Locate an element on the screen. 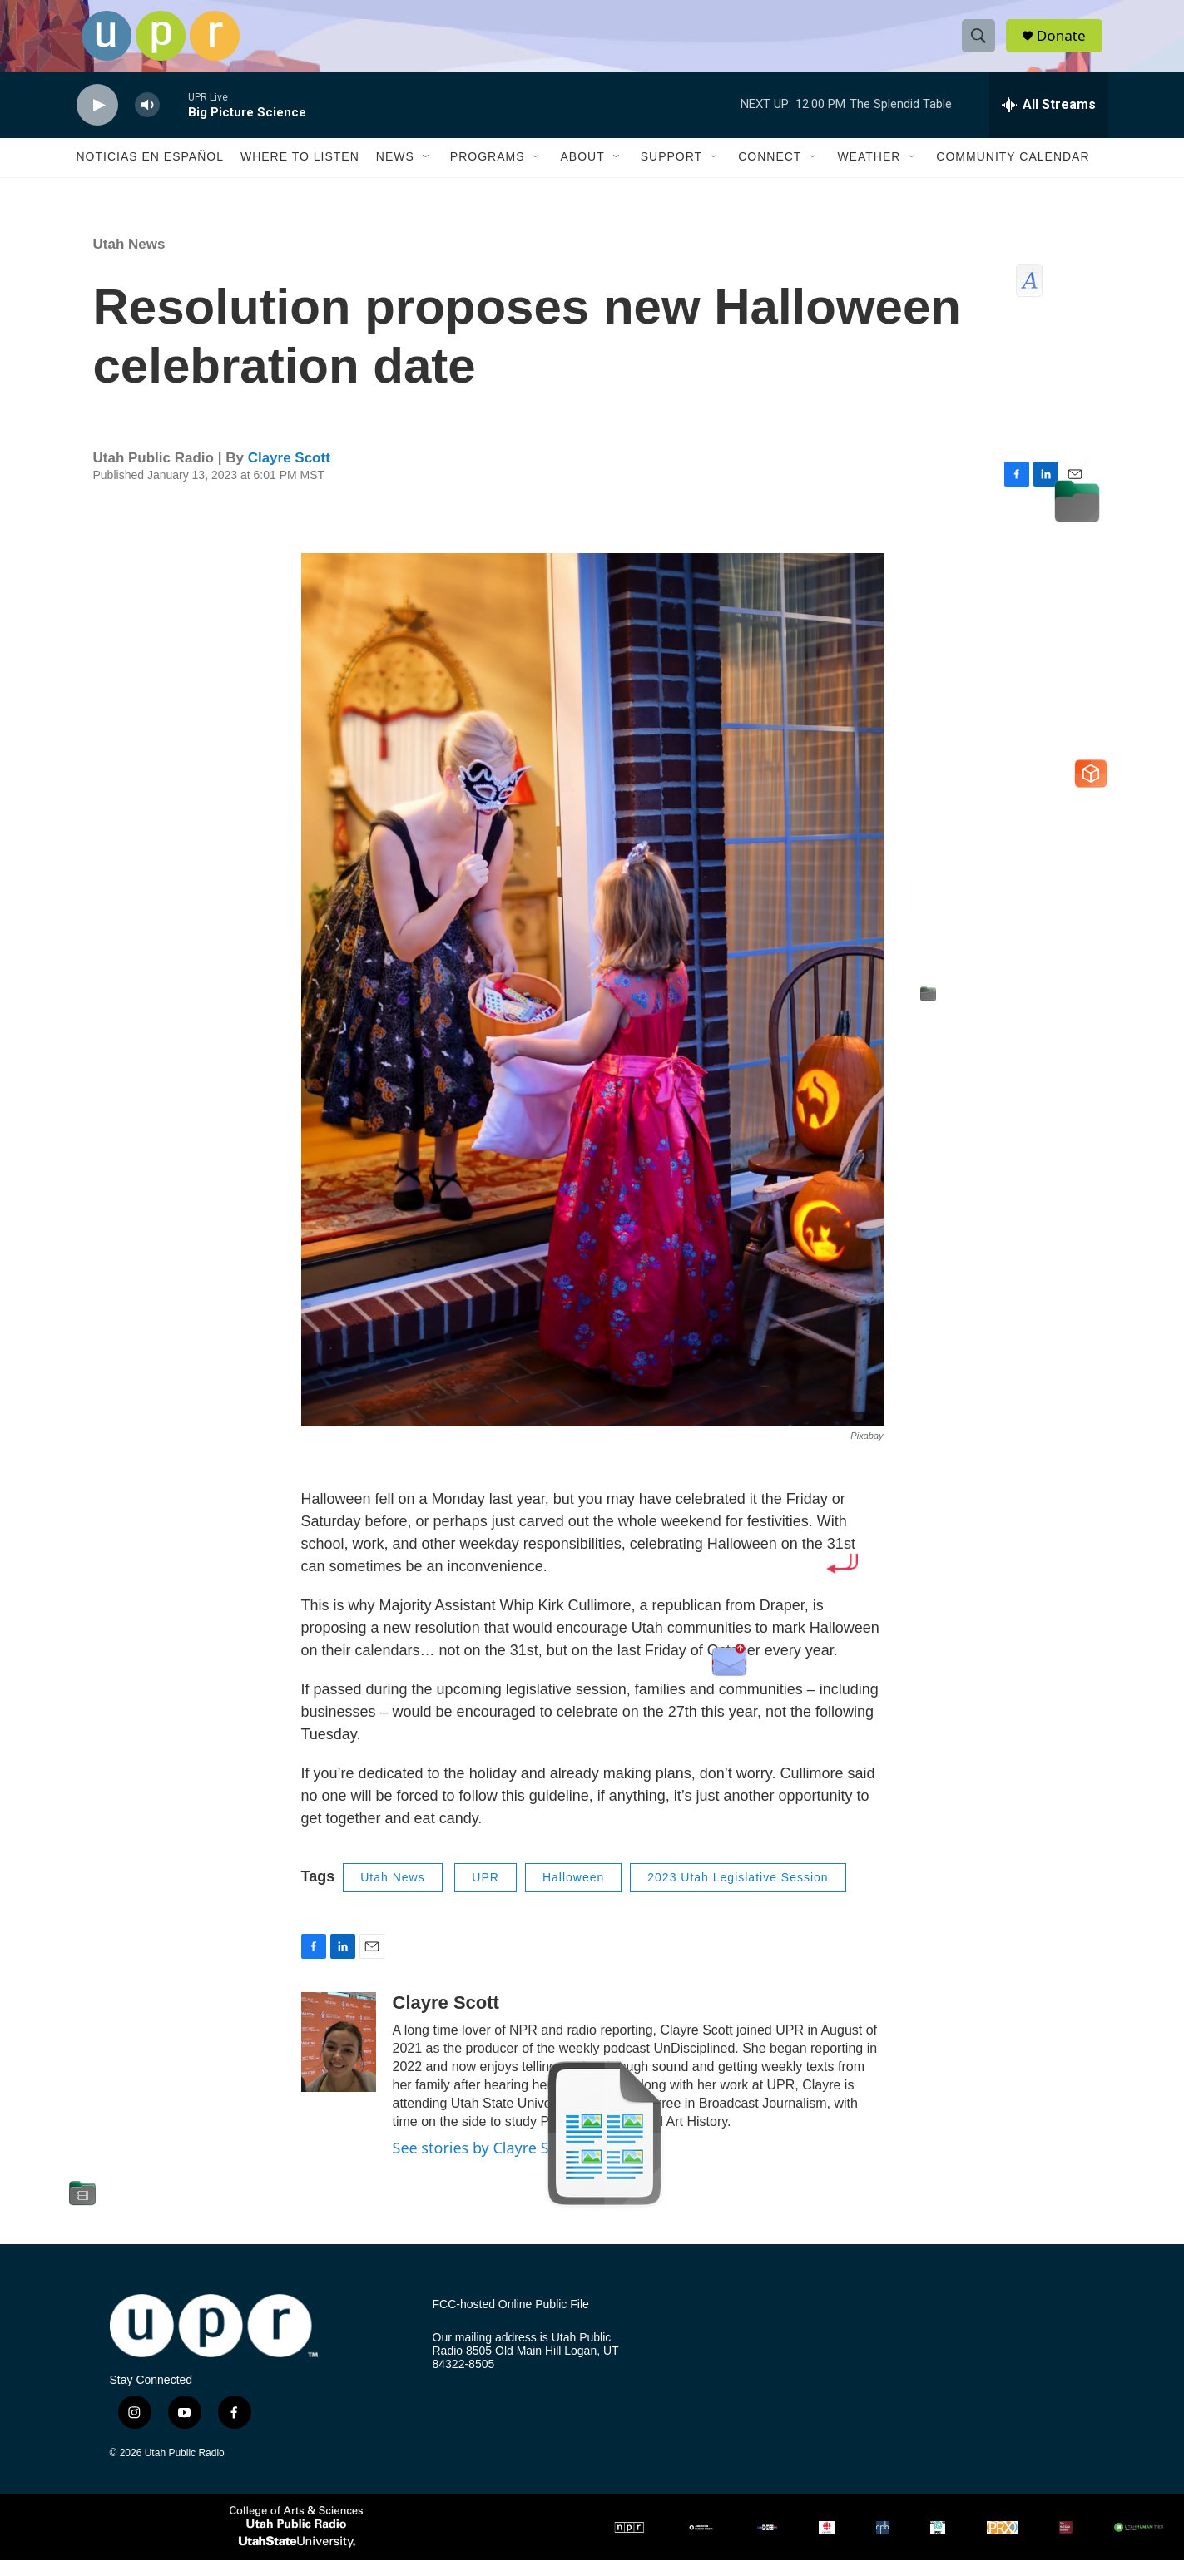 The image size is (1184, 2576). open a 3D model file in STL format is located at coordinates (1091, 773).